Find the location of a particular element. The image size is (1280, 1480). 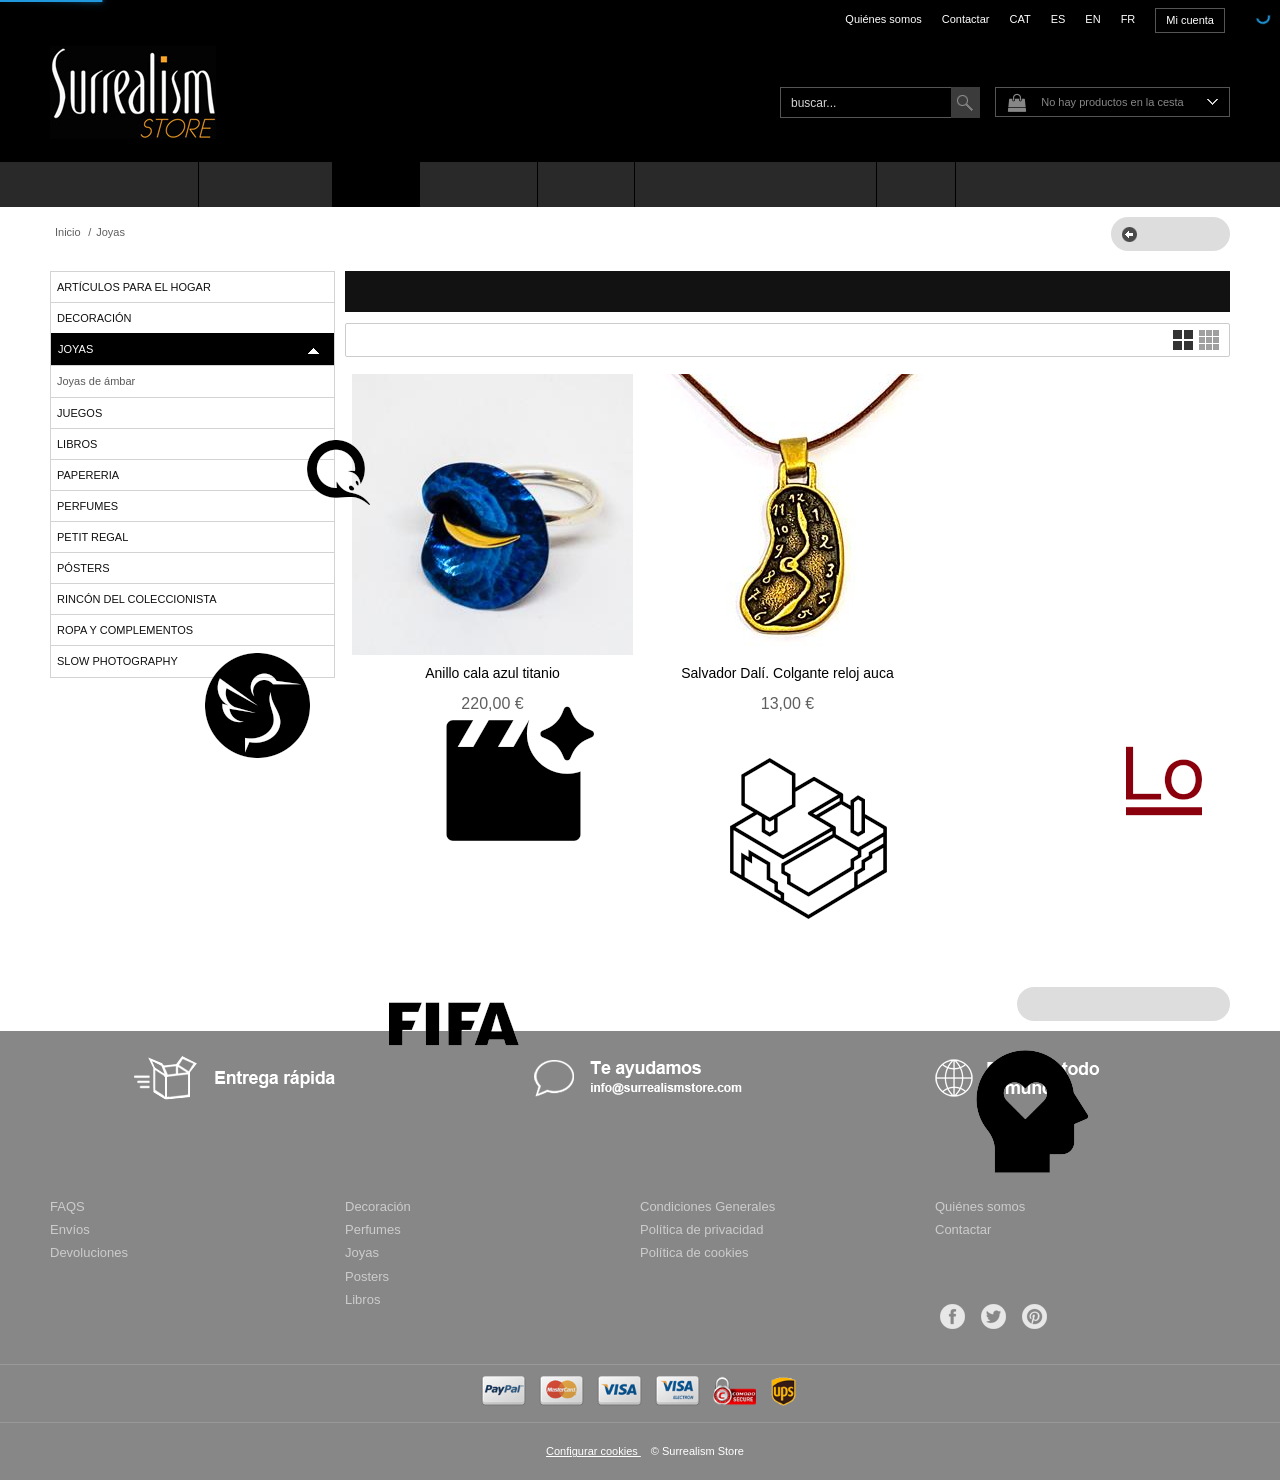

access Qiwi payment services is located at coordinates (338, 472).